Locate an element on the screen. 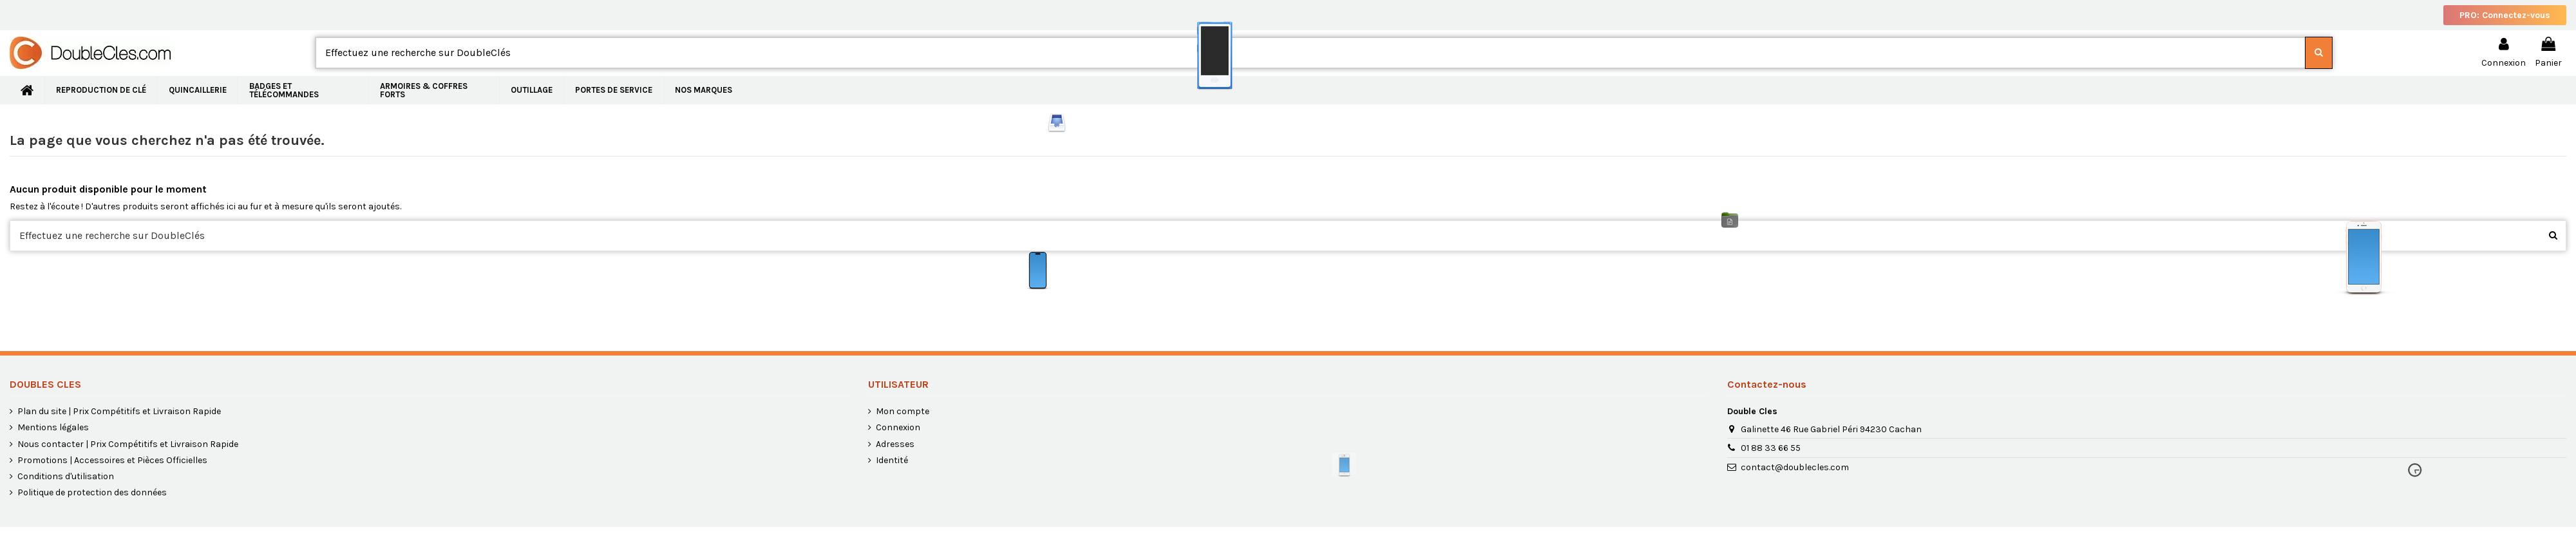  connect or manage an iPhone device is located at coordinates (2363, 258).